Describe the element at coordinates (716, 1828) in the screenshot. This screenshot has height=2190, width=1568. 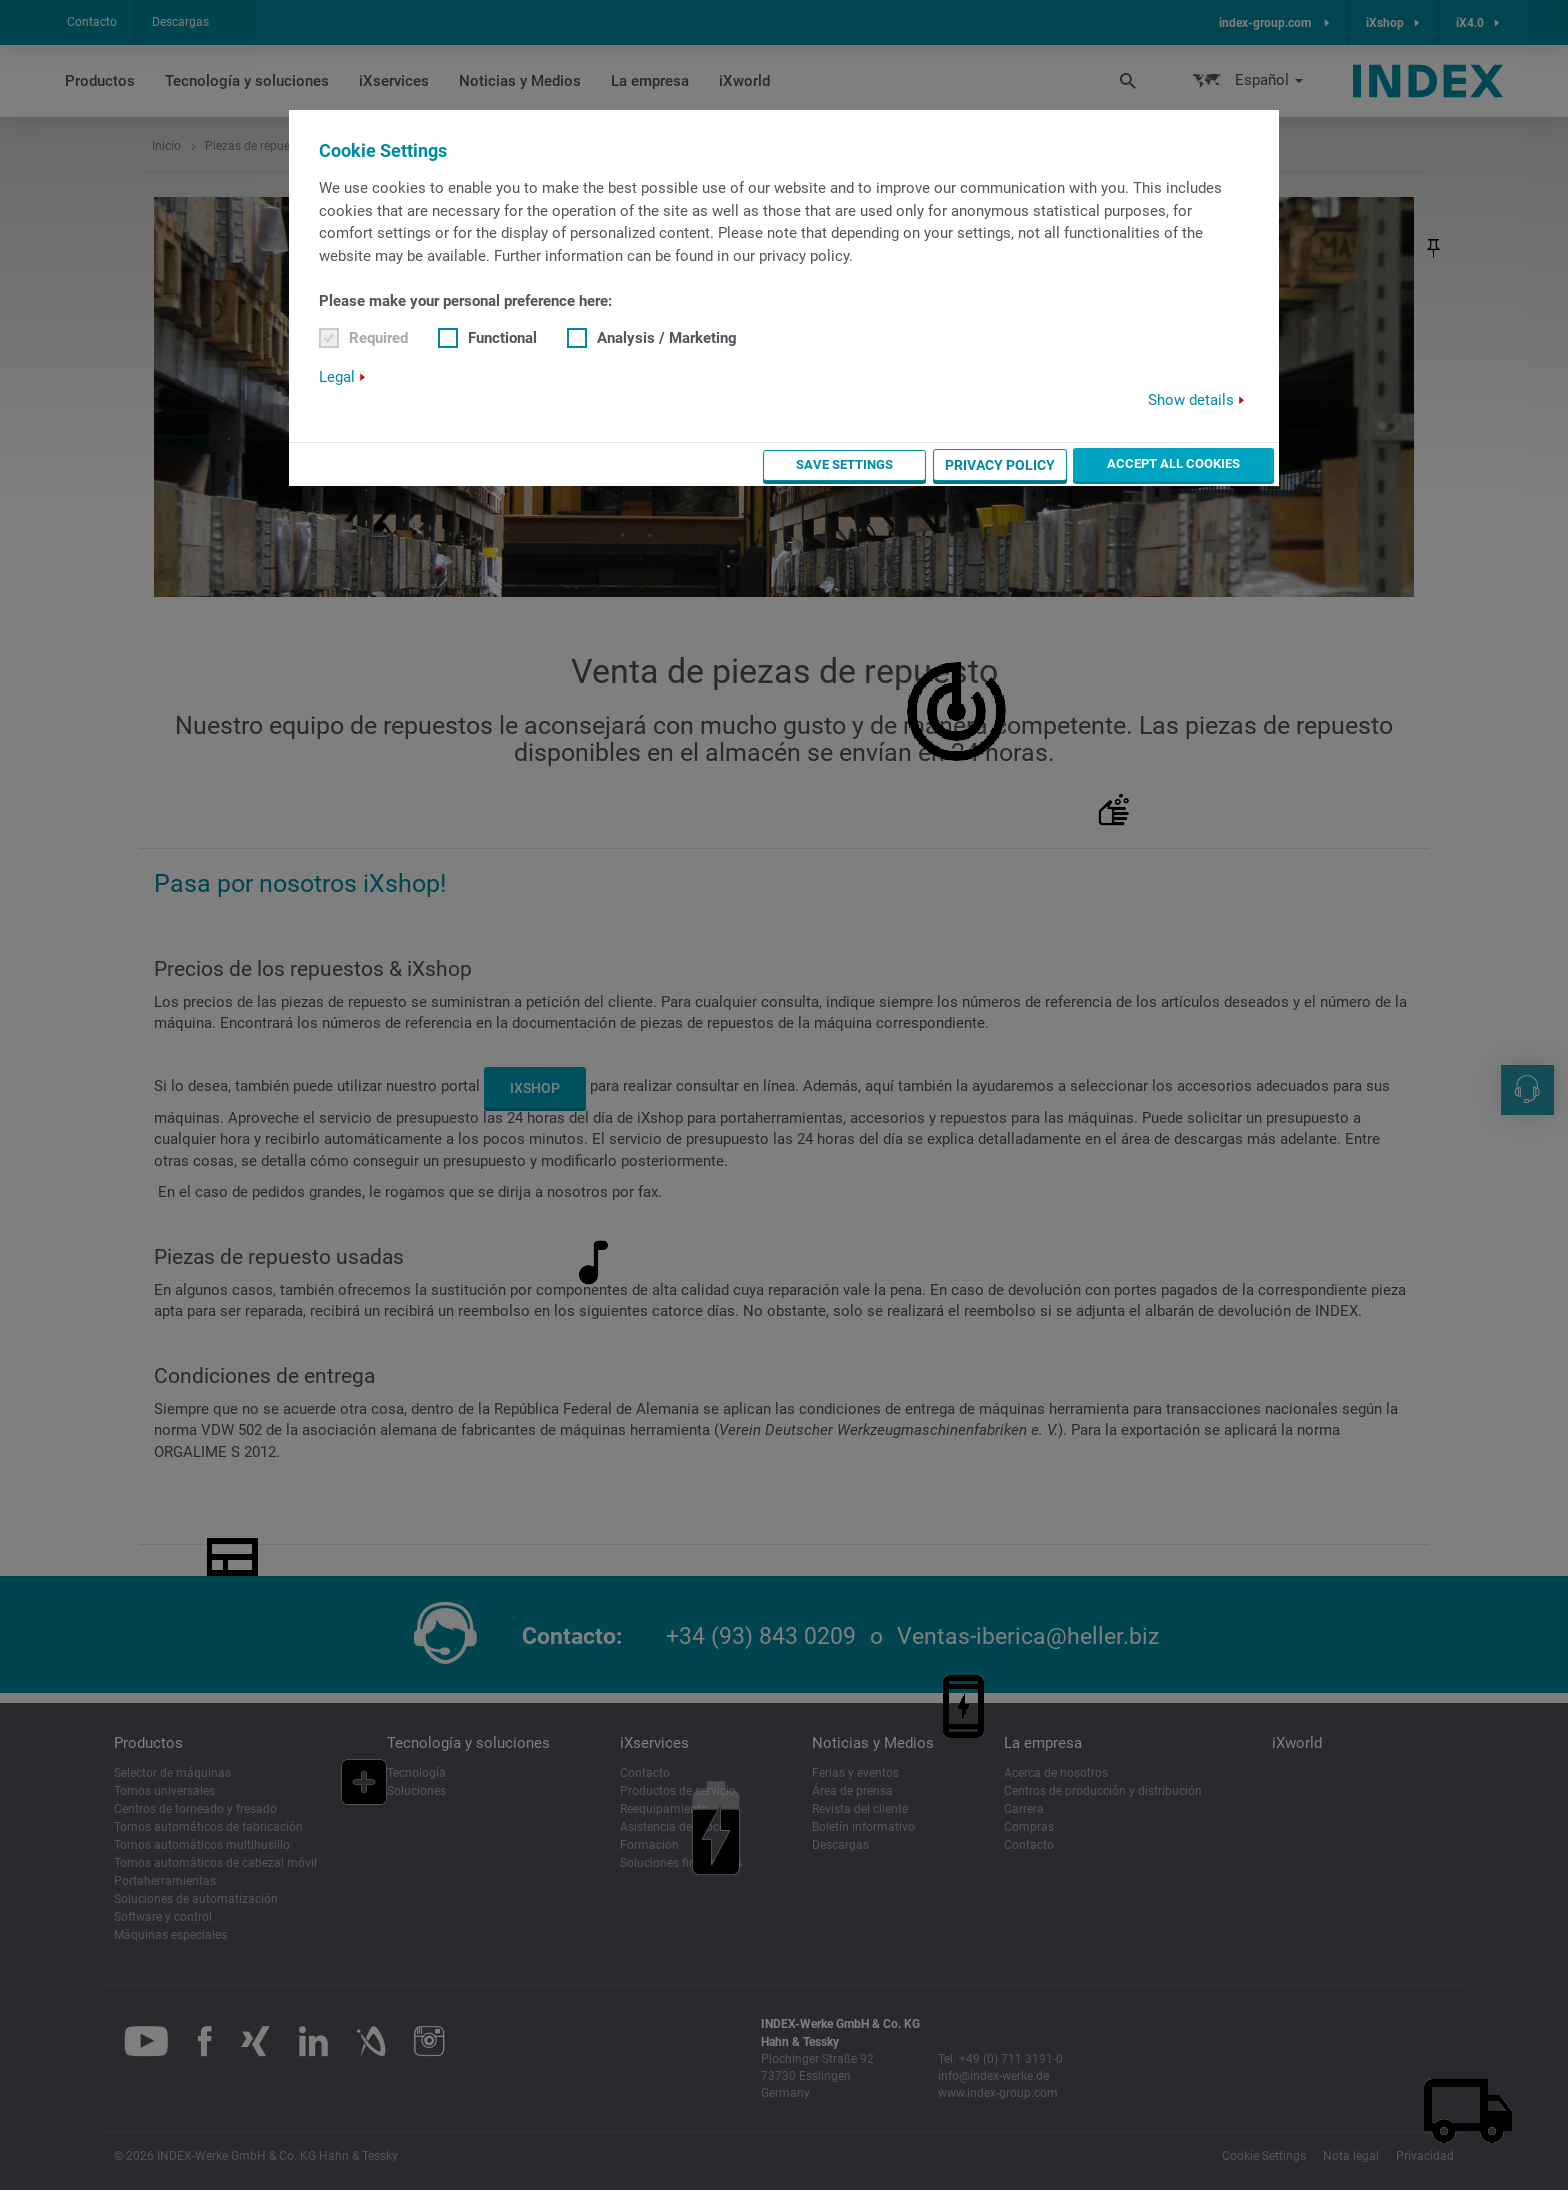
I see `battery charging at 90%` at that location.